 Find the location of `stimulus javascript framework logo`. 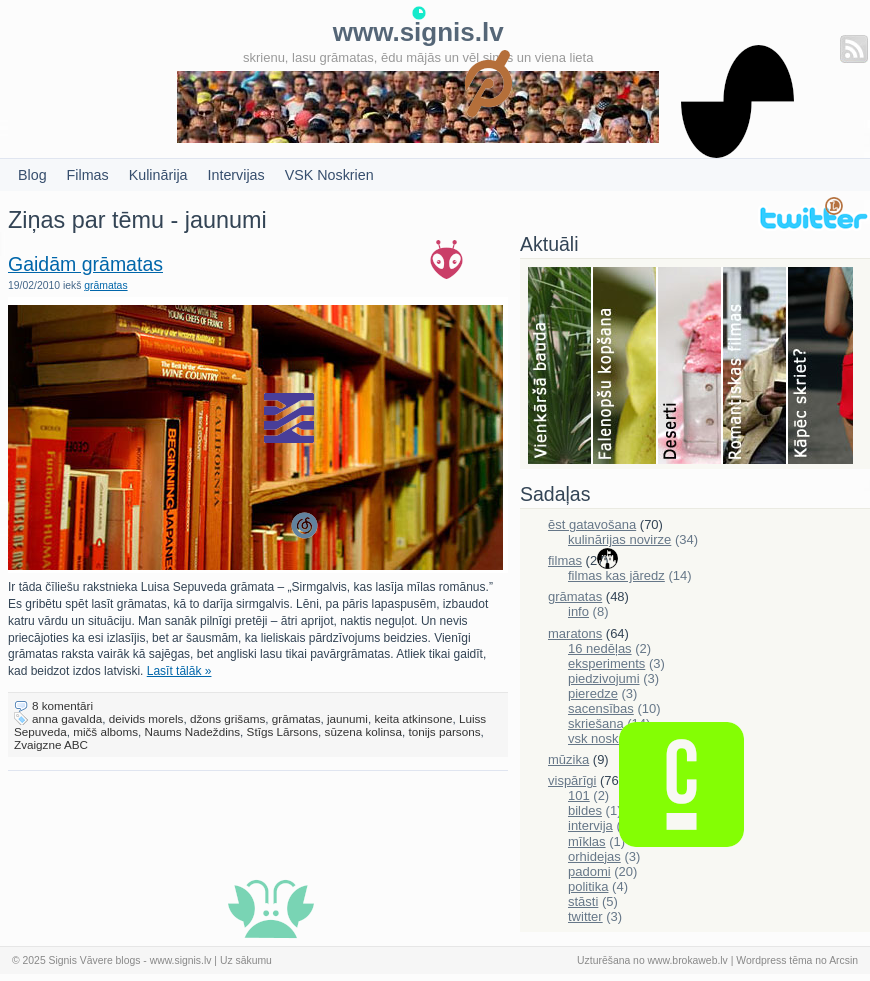

stimulus javascript framework logo is located at coordinates (289, 418).